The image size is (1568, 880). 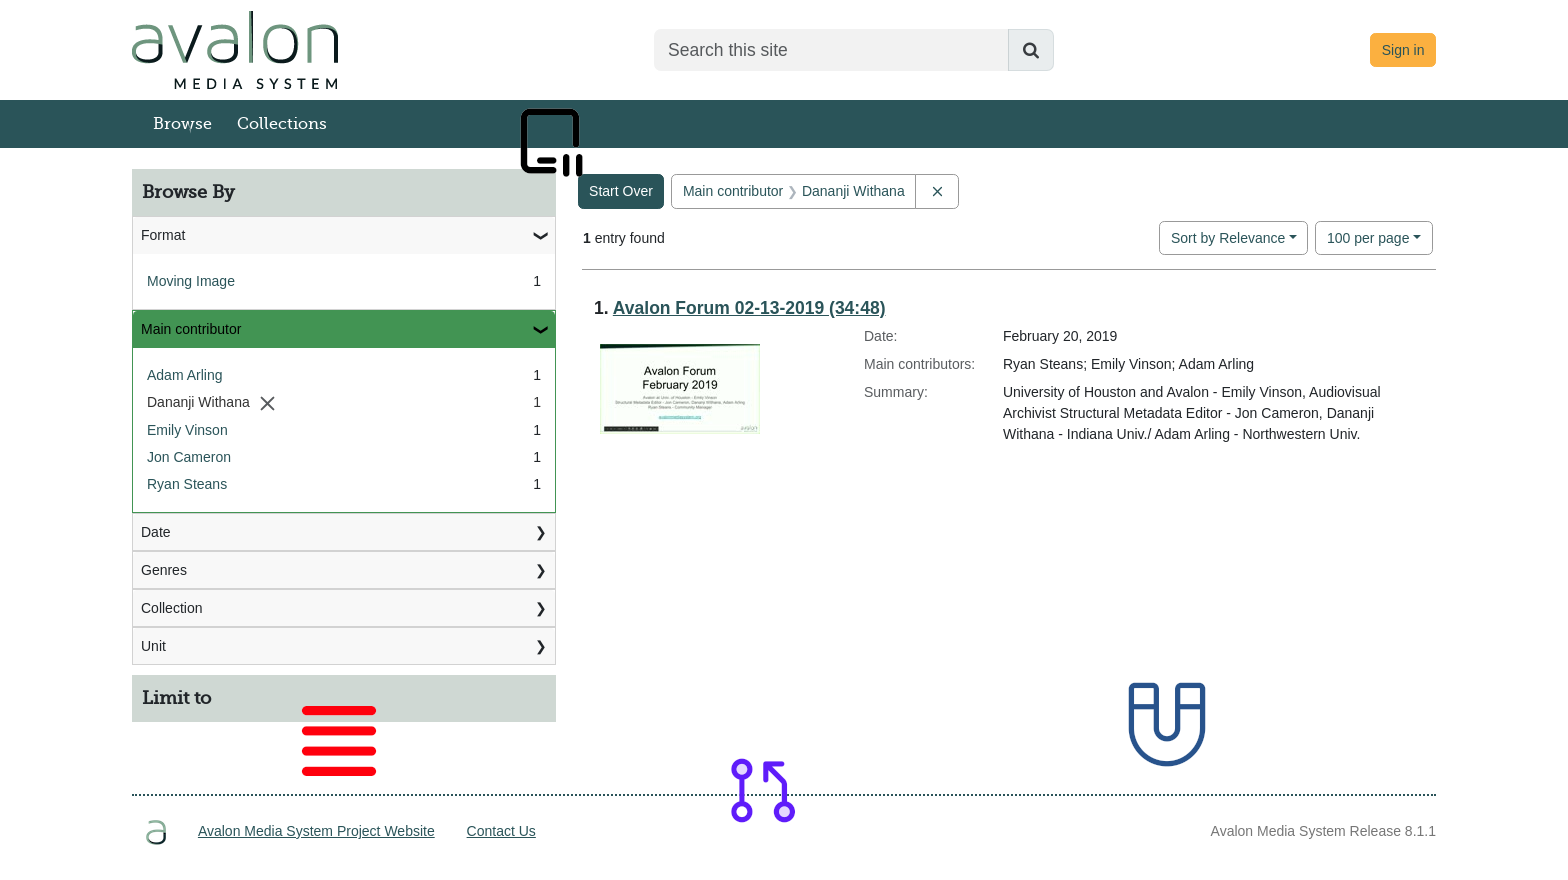 What do you see at coordinates (339, 741) in the screenshot?
I see `open navigation menu` at bounding box center [339, 741].